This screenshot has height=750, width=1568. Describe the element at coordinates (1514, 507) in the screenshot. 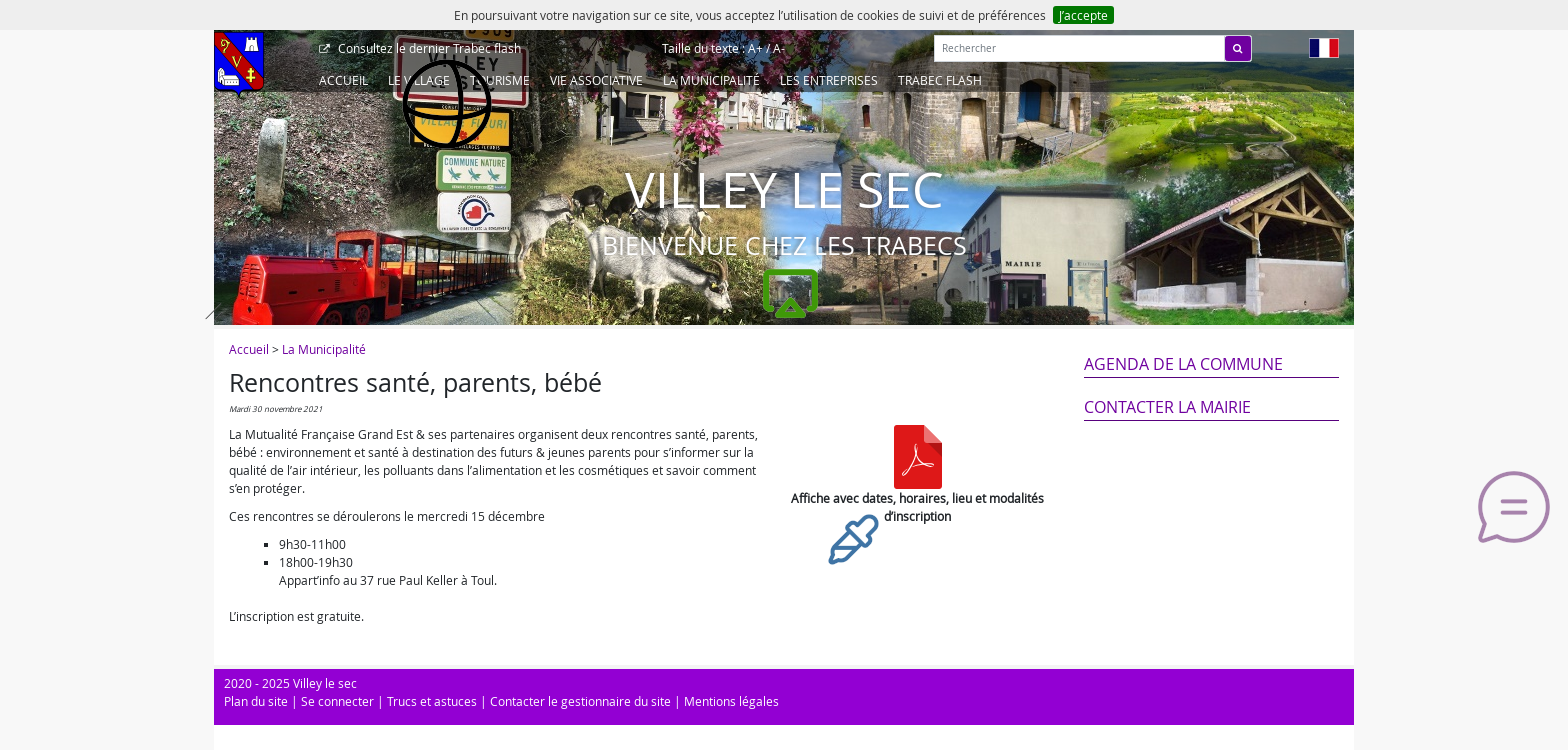

I see `open chat or messaging` at that location.